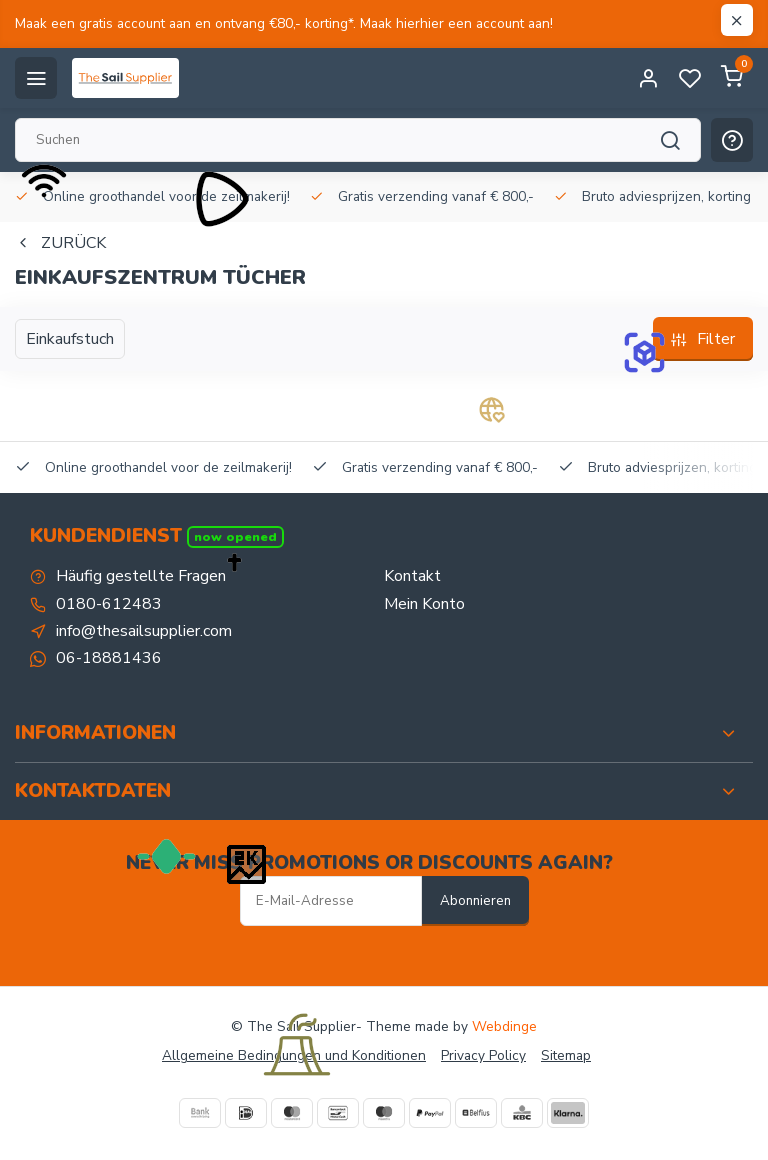  I want to click on open augmented reality mode, so click(644, 352).